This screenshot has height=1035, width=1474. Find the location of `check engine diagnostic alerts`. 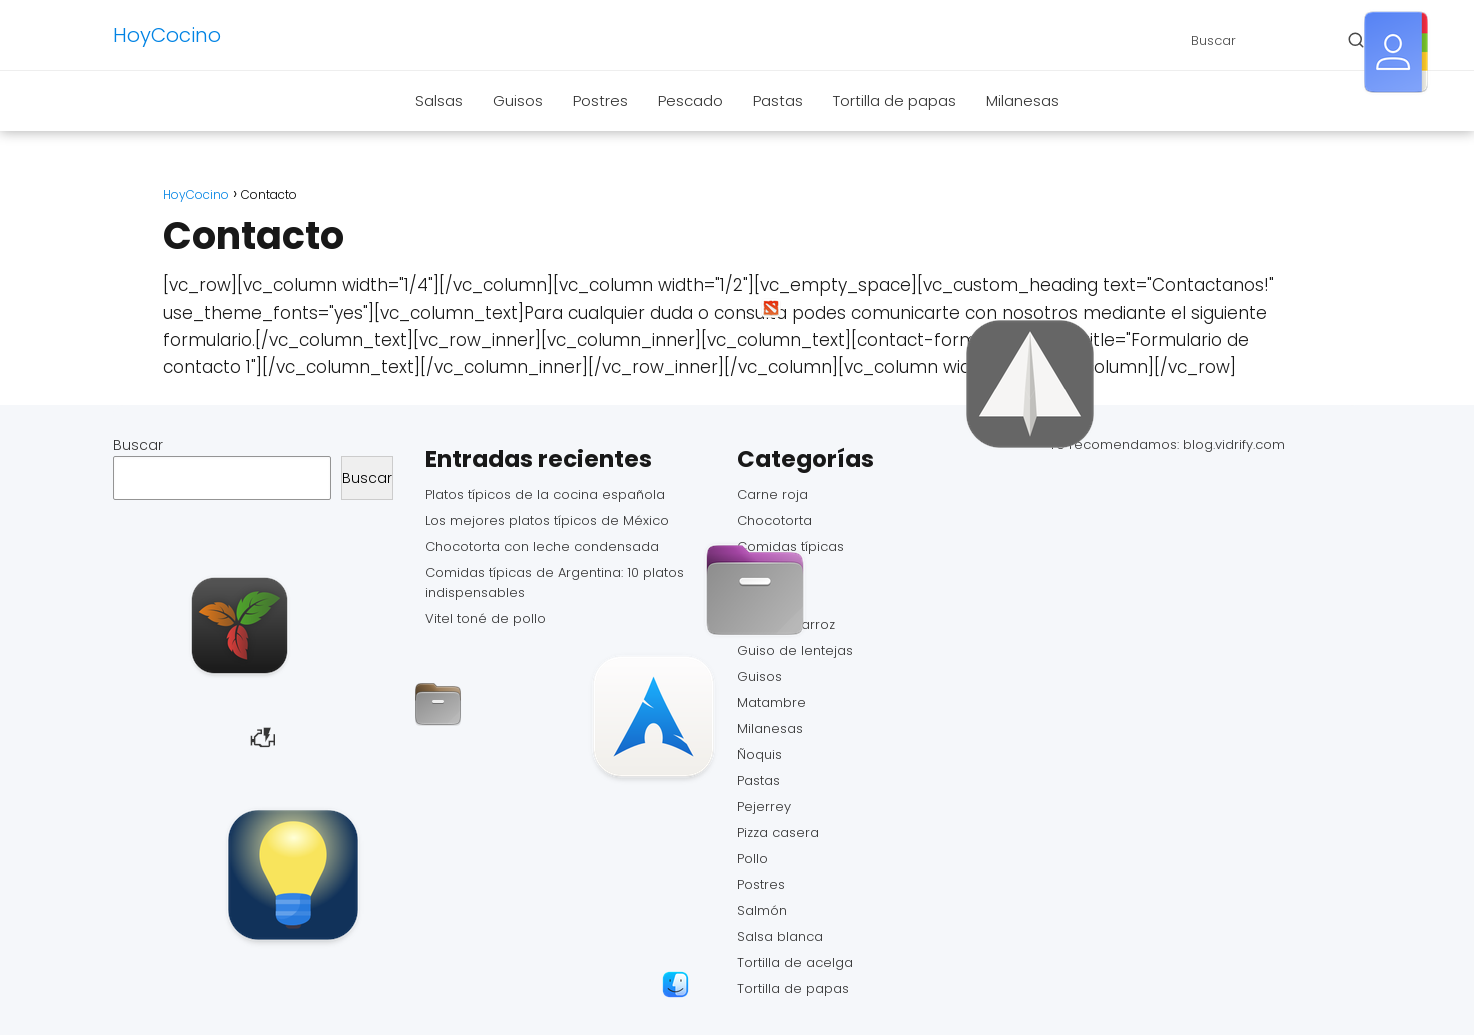

check engine diagnostic alerts is located at coordinates (262, 739).